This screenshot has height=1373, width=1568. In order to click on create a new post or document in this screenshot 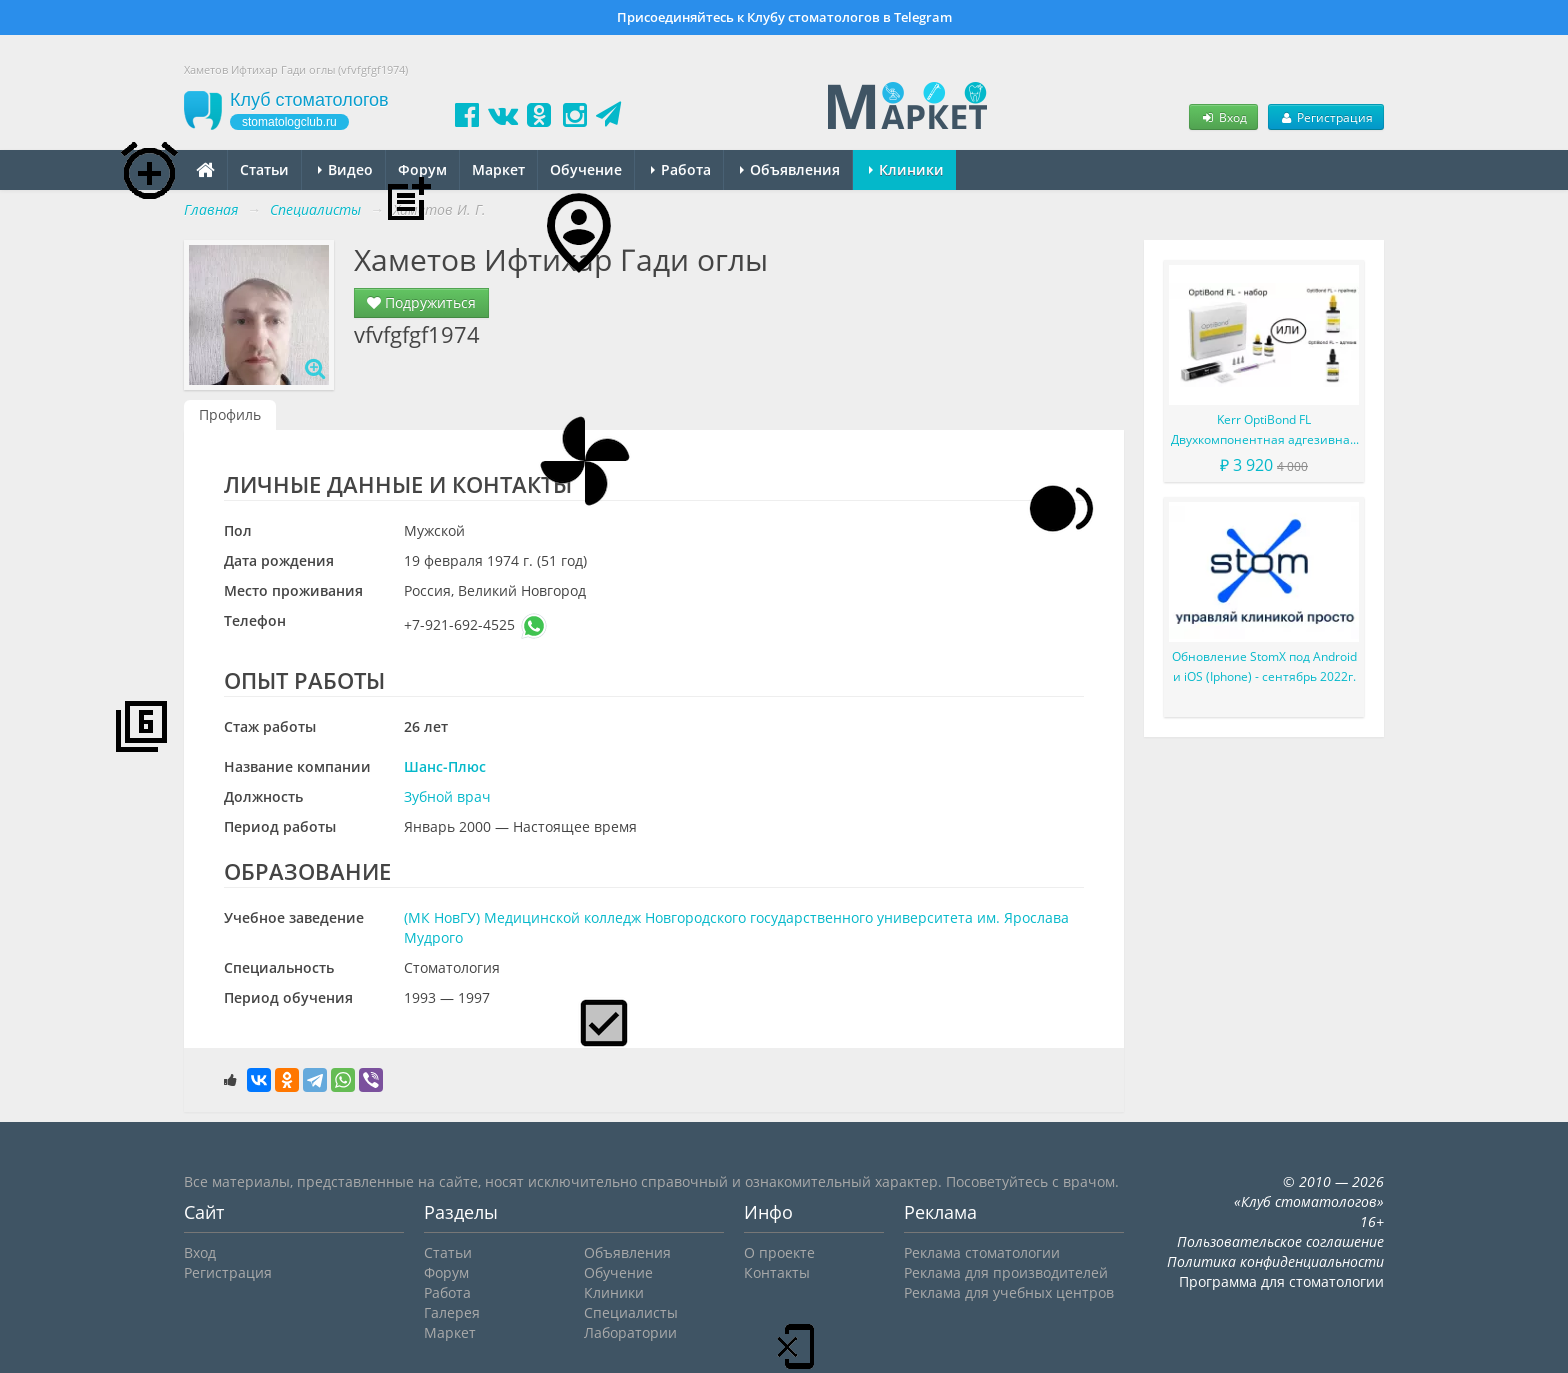, I will do `click(408, 200)`.